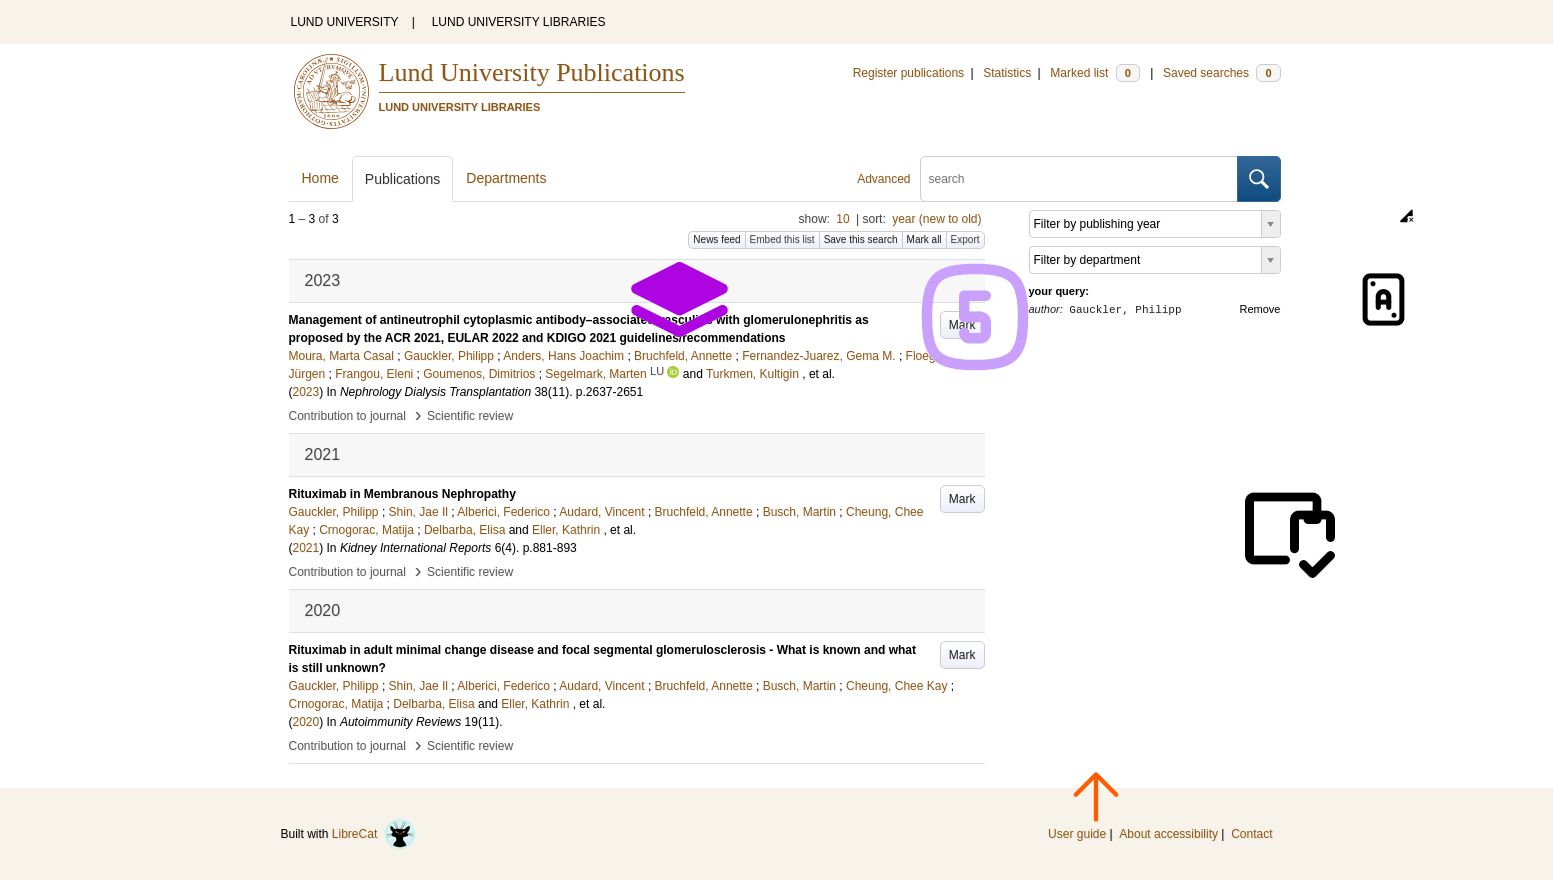  What do you see at coordinates (1096, 797) in the screenshot?
I see `move item up in a list` at bounding box center [1096, 797].